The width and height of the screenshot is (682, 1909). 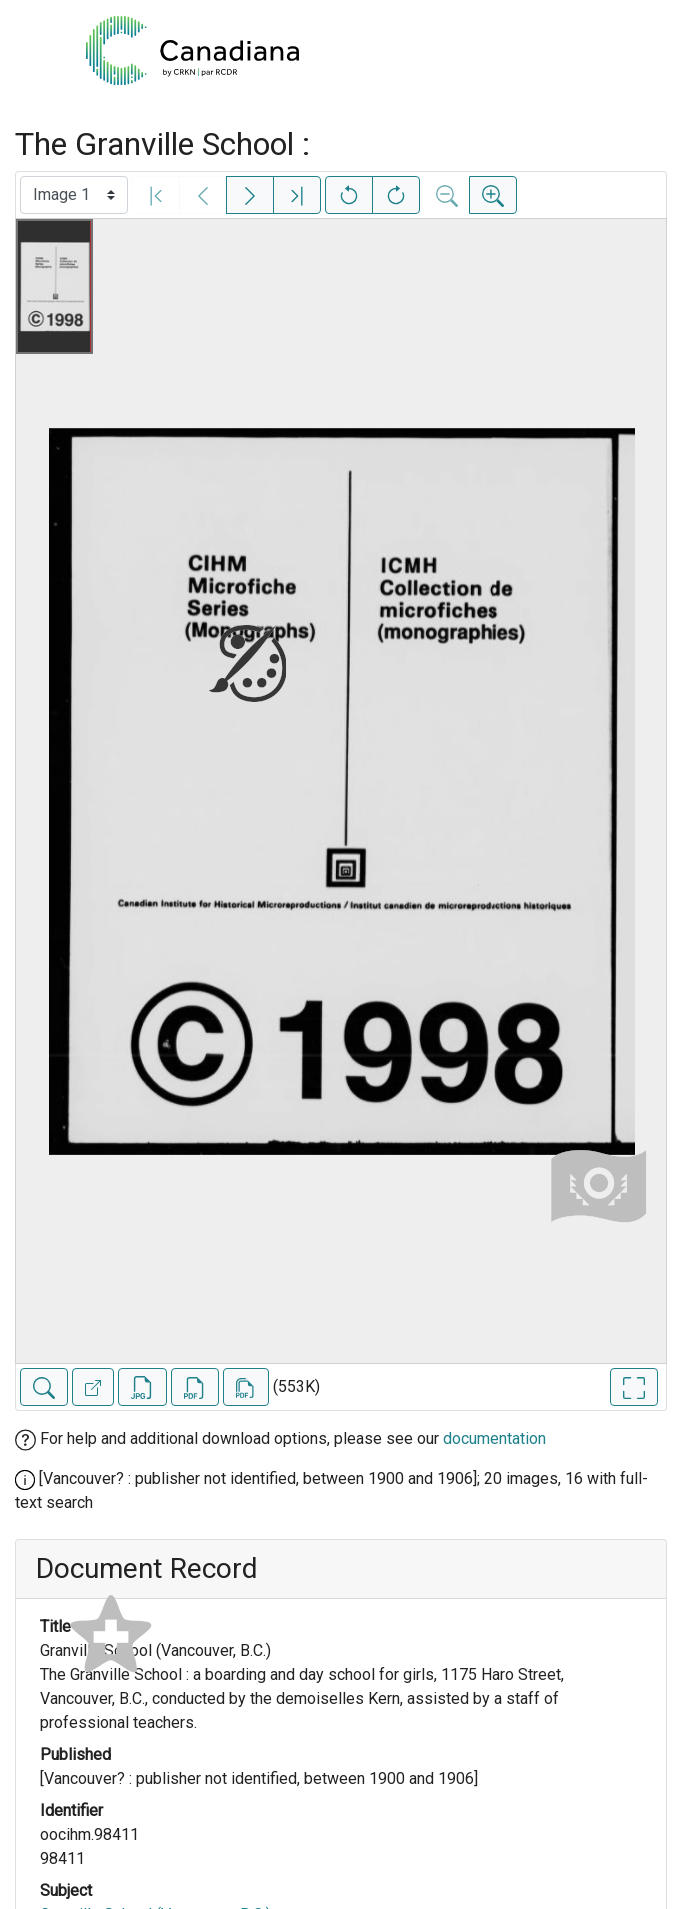 What do you see at coordinates (247, 663) in the screenshot?
I see `open graphics or drawing applications` at bounding box center [247, 663].